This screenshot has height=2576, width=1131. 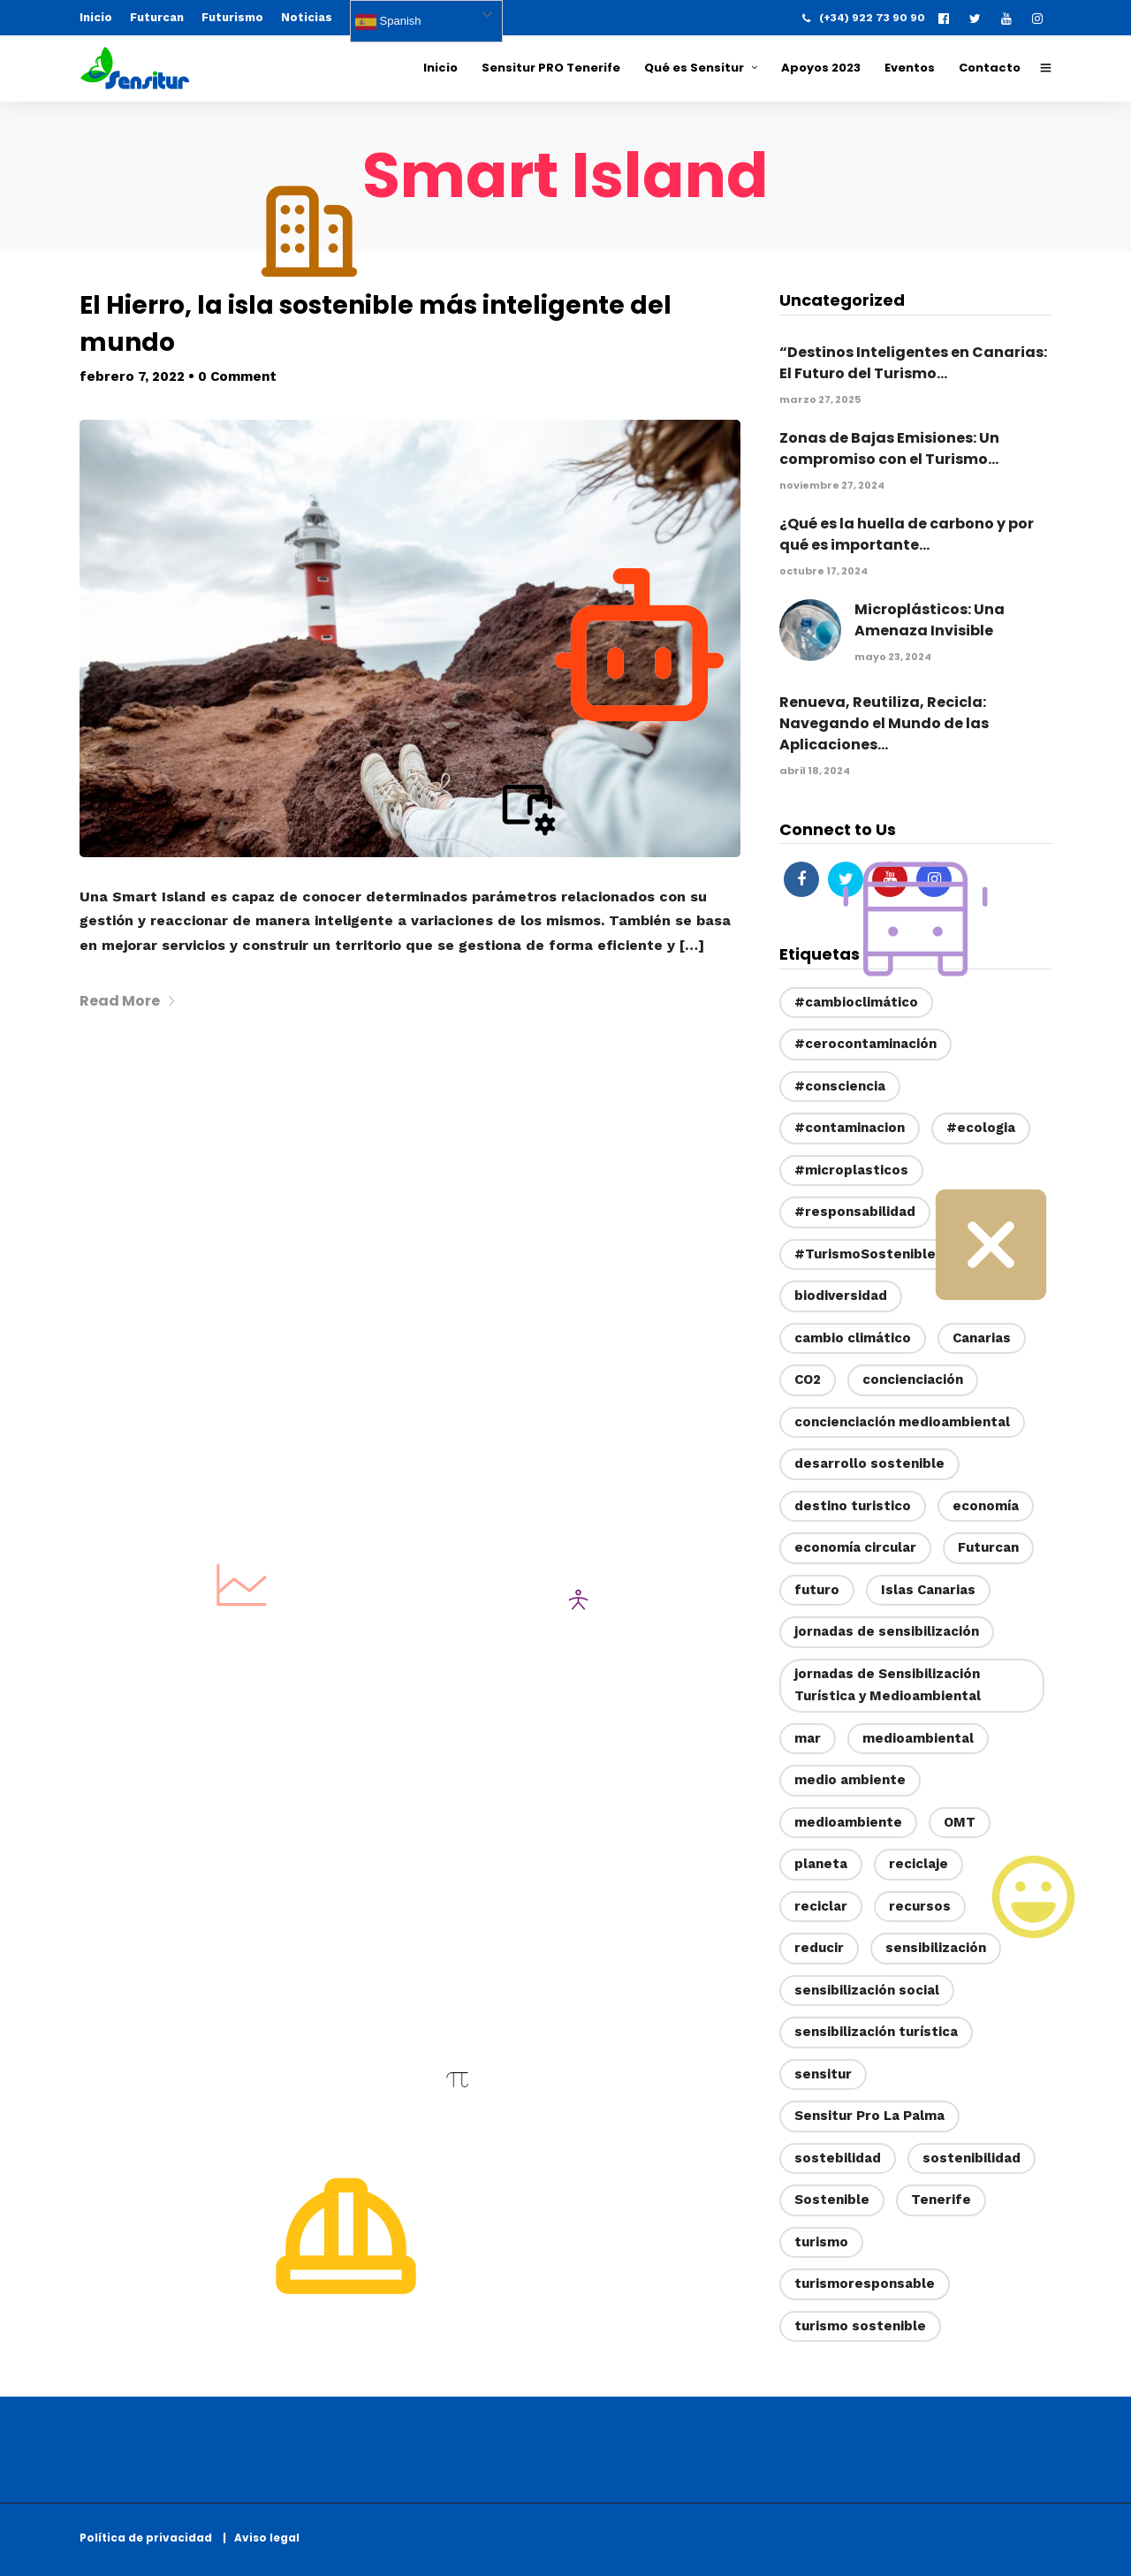 What do you see at coordinates (915, 919) in the screenshot?
I see `view bus routes or schedules` at bounding box center [915, 919].